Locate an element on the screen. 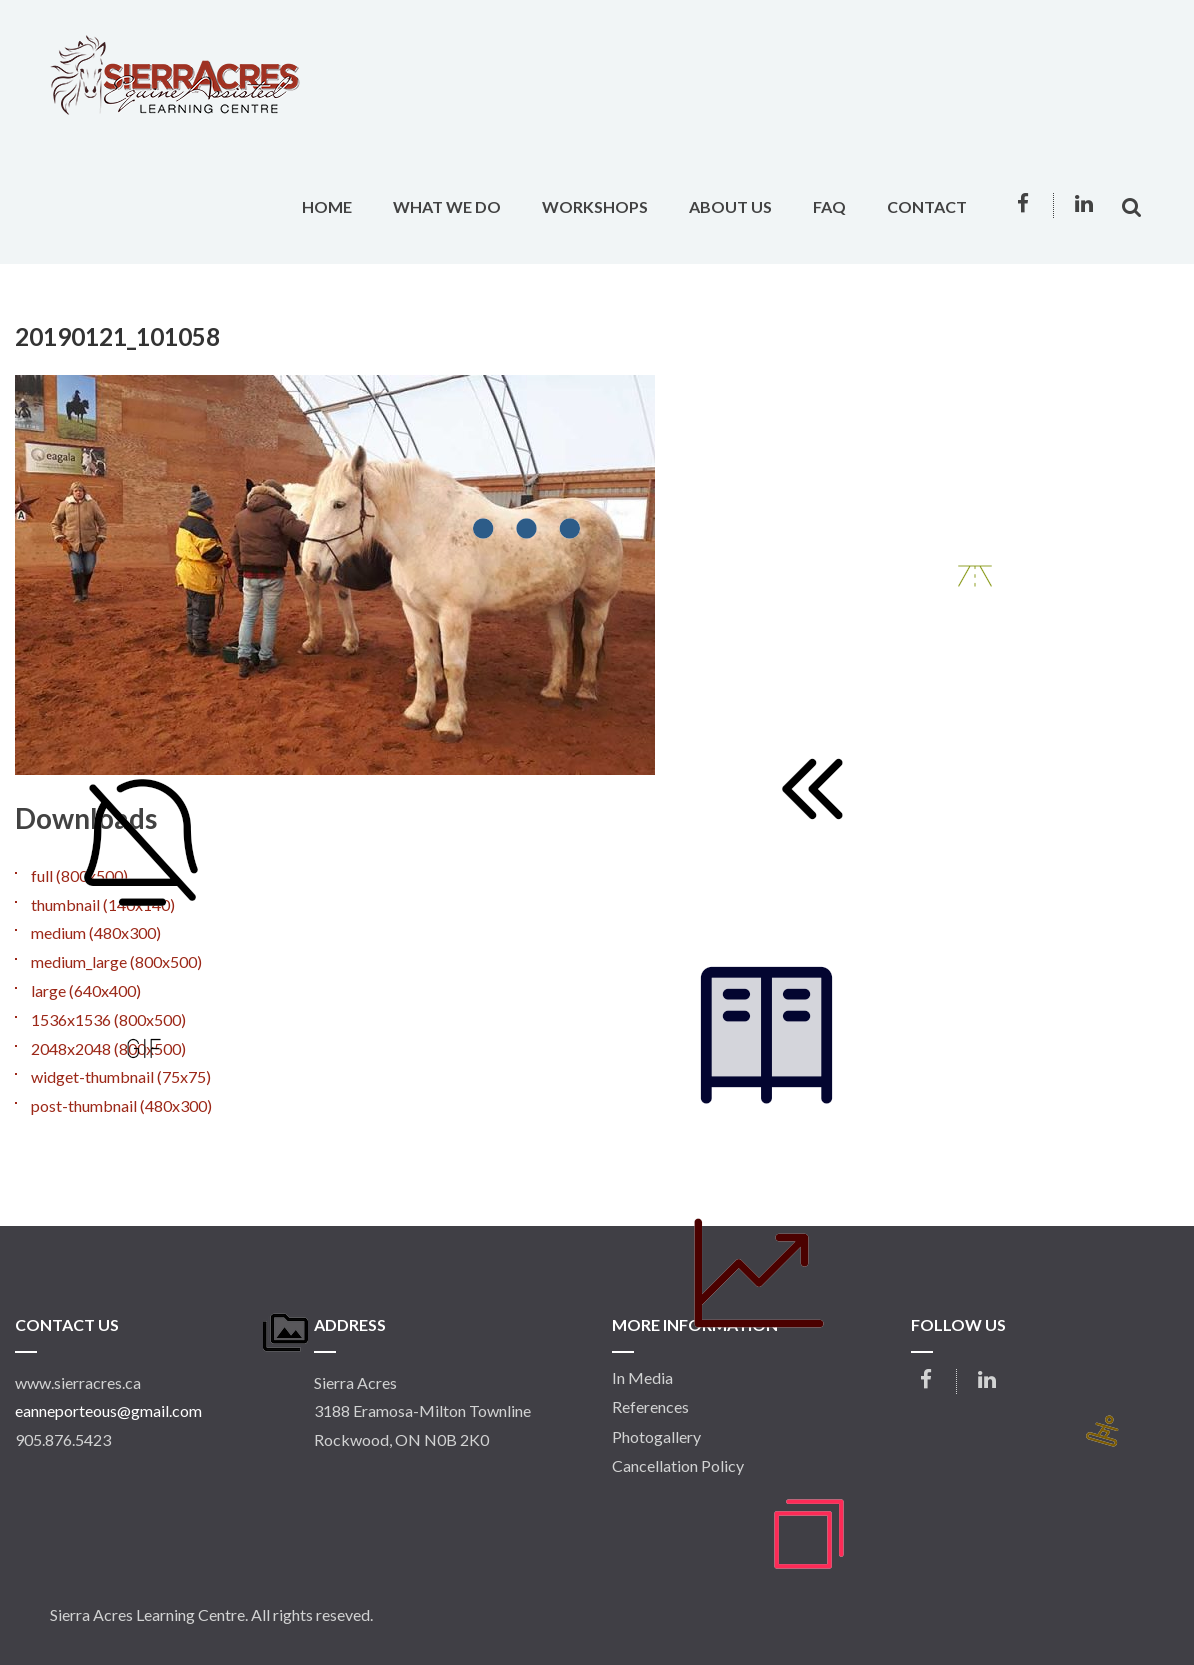  mute notifications is located at coordinates (142, 842).